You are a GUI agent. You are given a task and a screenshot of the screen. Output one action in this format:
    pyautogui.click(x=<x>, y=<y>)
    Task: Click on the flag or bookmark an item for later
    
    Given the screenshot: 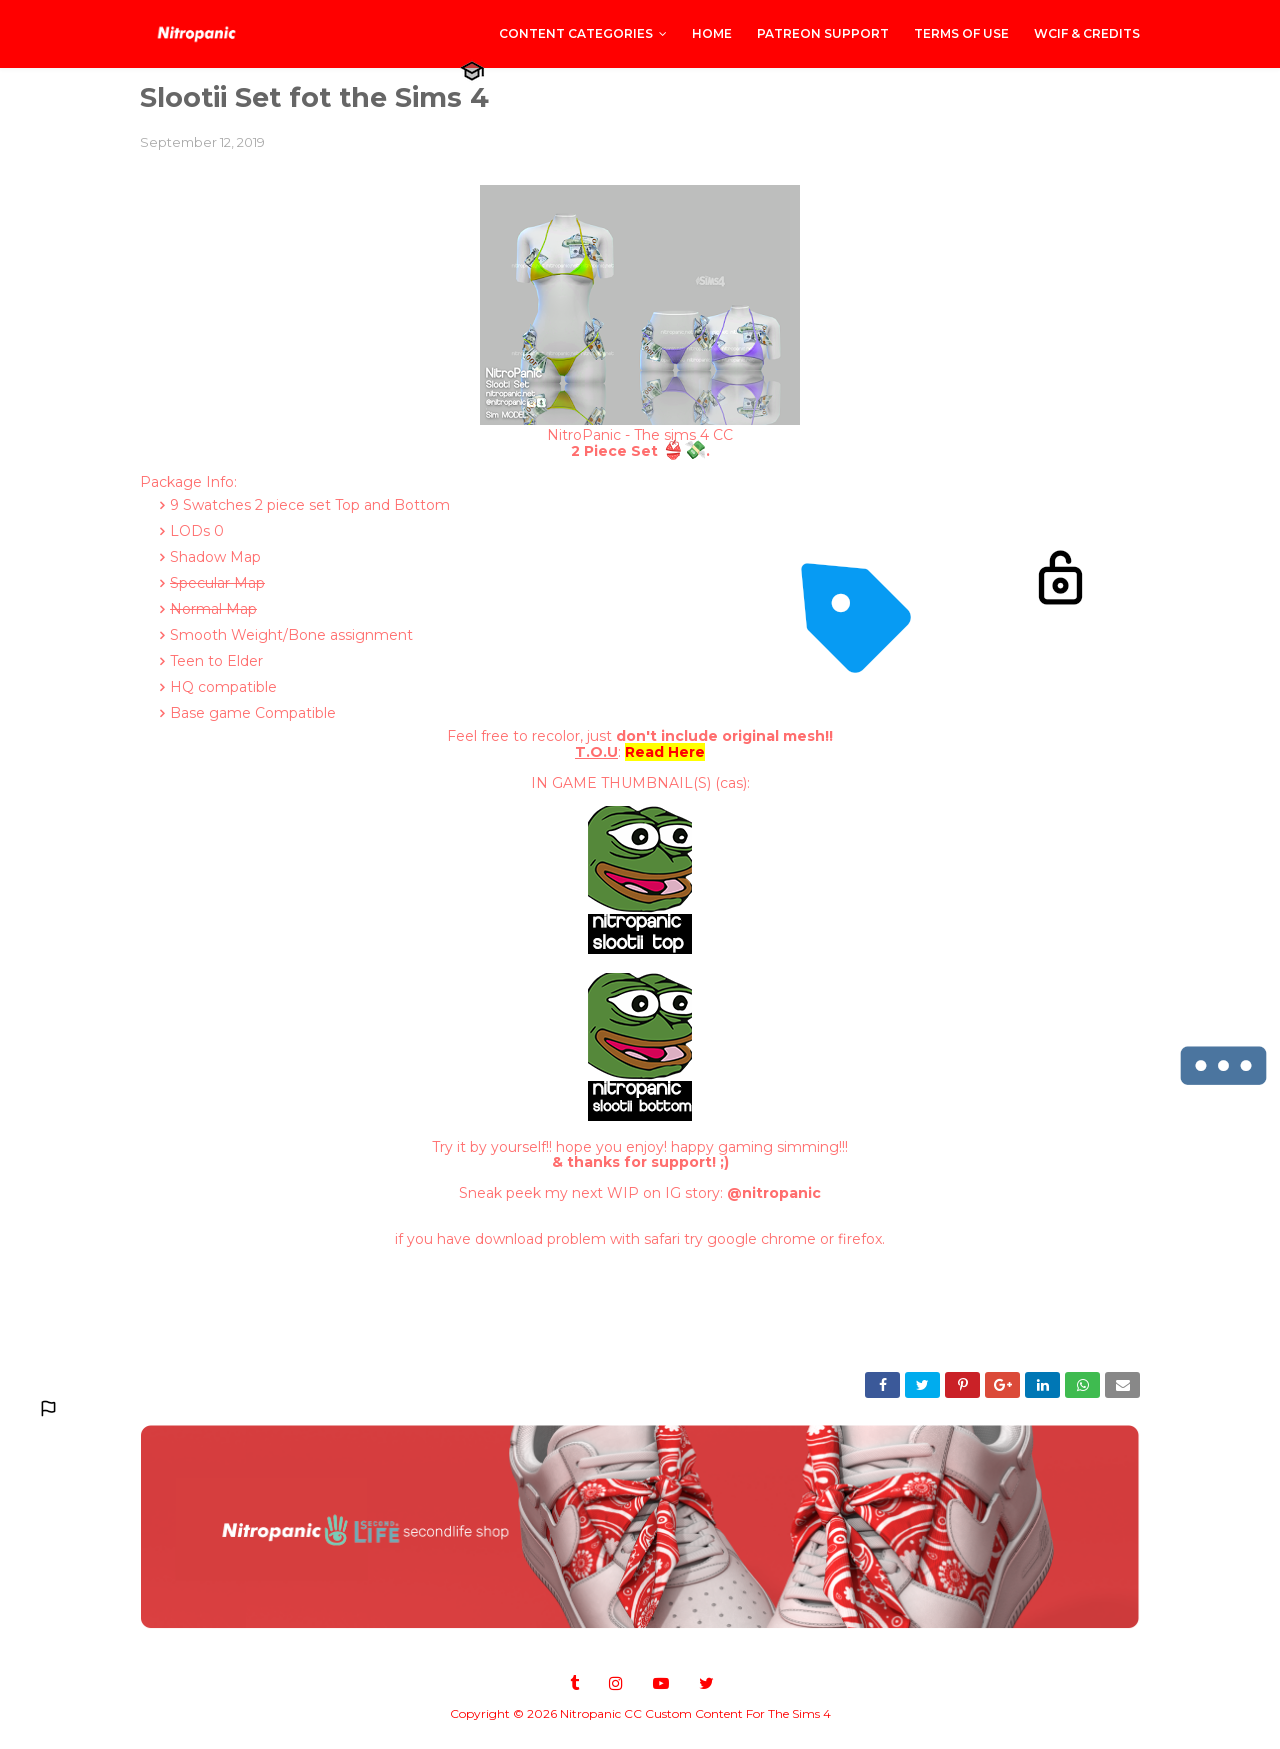 What is the action you would take?
    pyautogui.click(x=48, y=1408)
    